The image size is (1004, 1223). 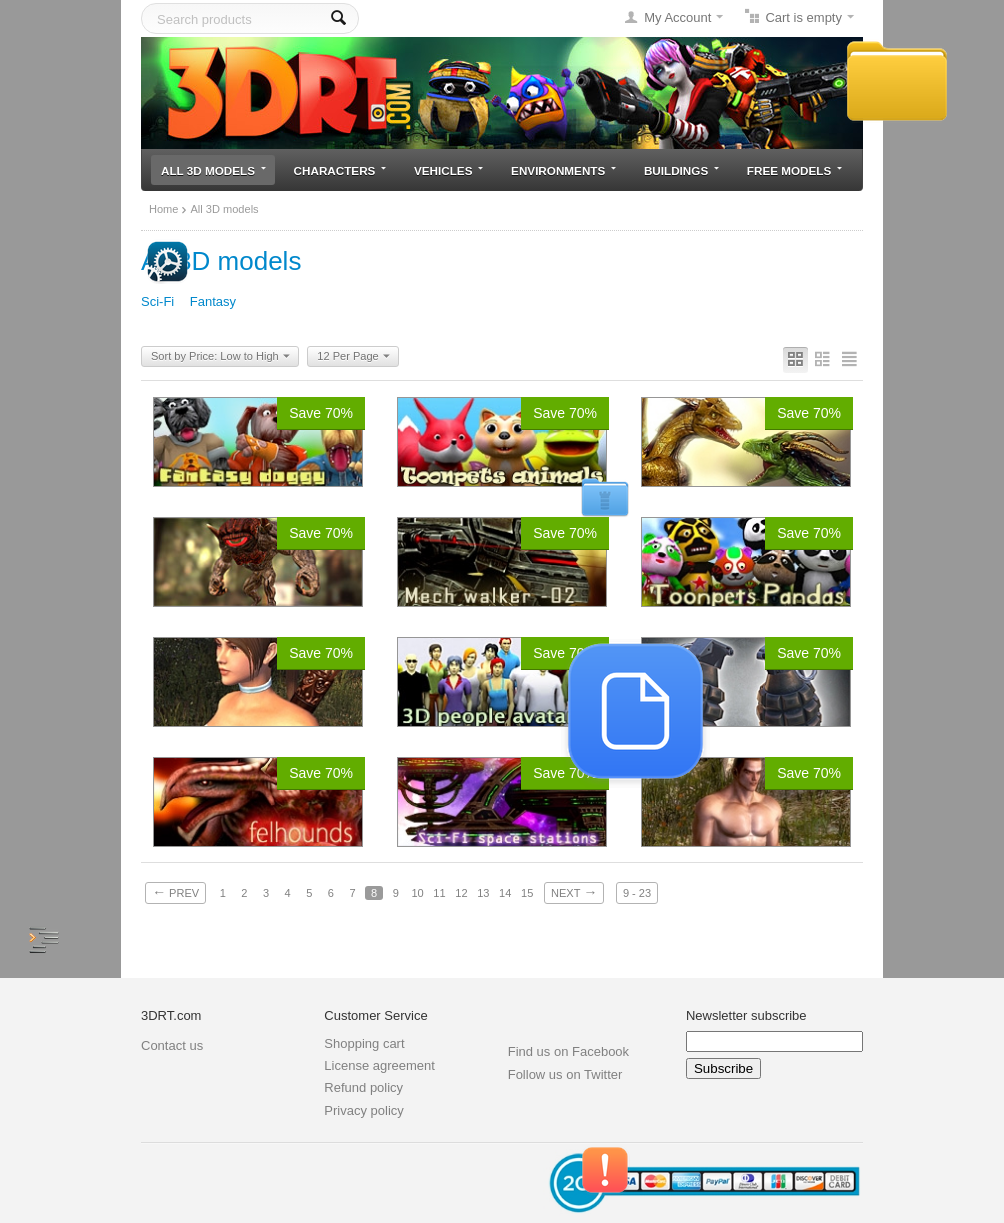 I want to click on open Intego security software folder, so click(x=605, y=497).